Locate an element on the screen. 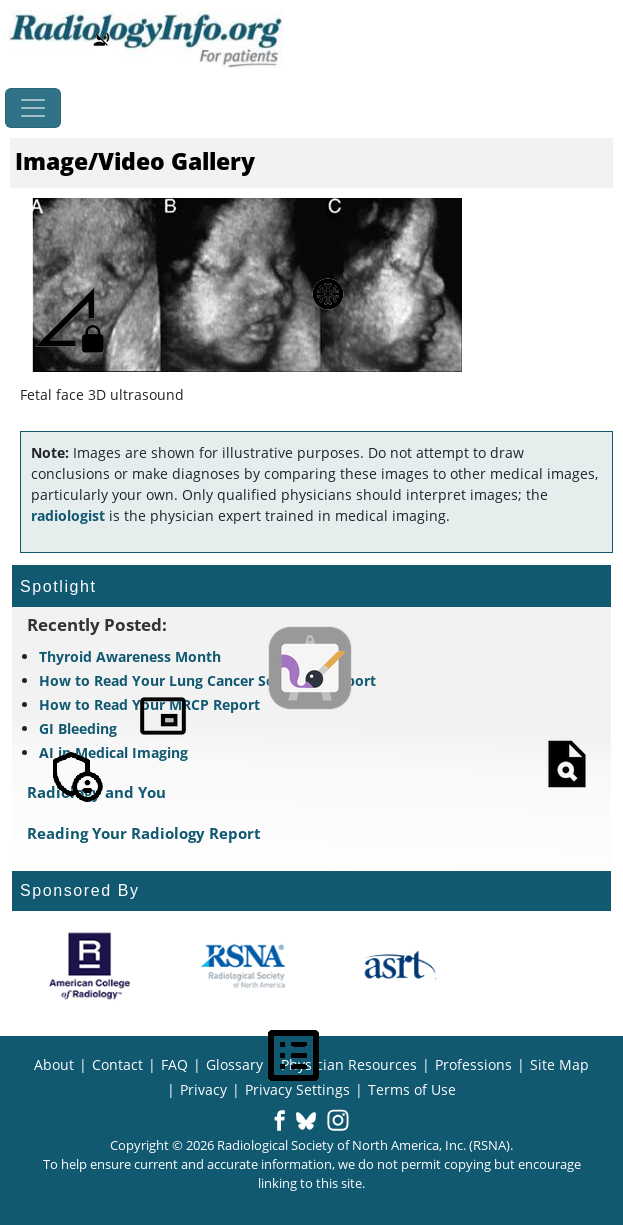 This screenshot has height=1225, width=623. enable picture-in-picture mode is located at coordinates (163, 716).